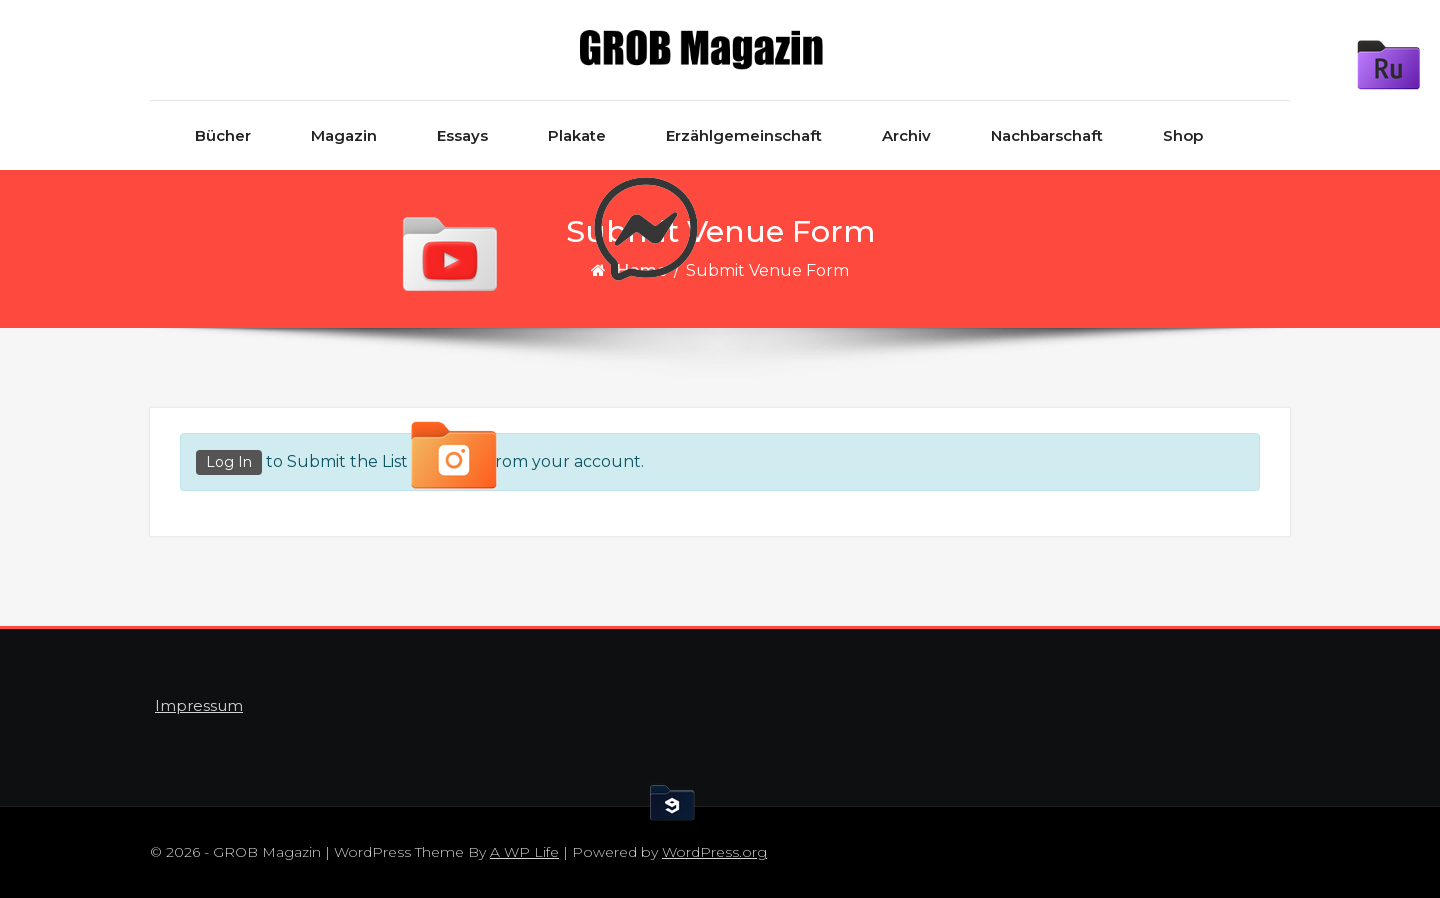 The height and width of the screenshot is (898, 1440). I want to click on open 4K Stogram downloads folder, so click(453, 457).